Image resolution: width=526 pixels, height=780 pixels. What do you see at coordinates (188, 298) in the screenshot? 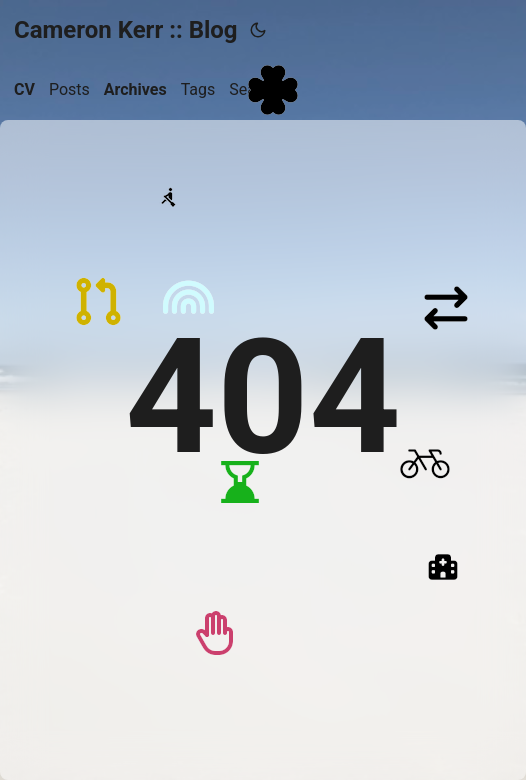
I see `indicates LGBTQ+ pride or inclusivity features` at bounding box center [188, 298].